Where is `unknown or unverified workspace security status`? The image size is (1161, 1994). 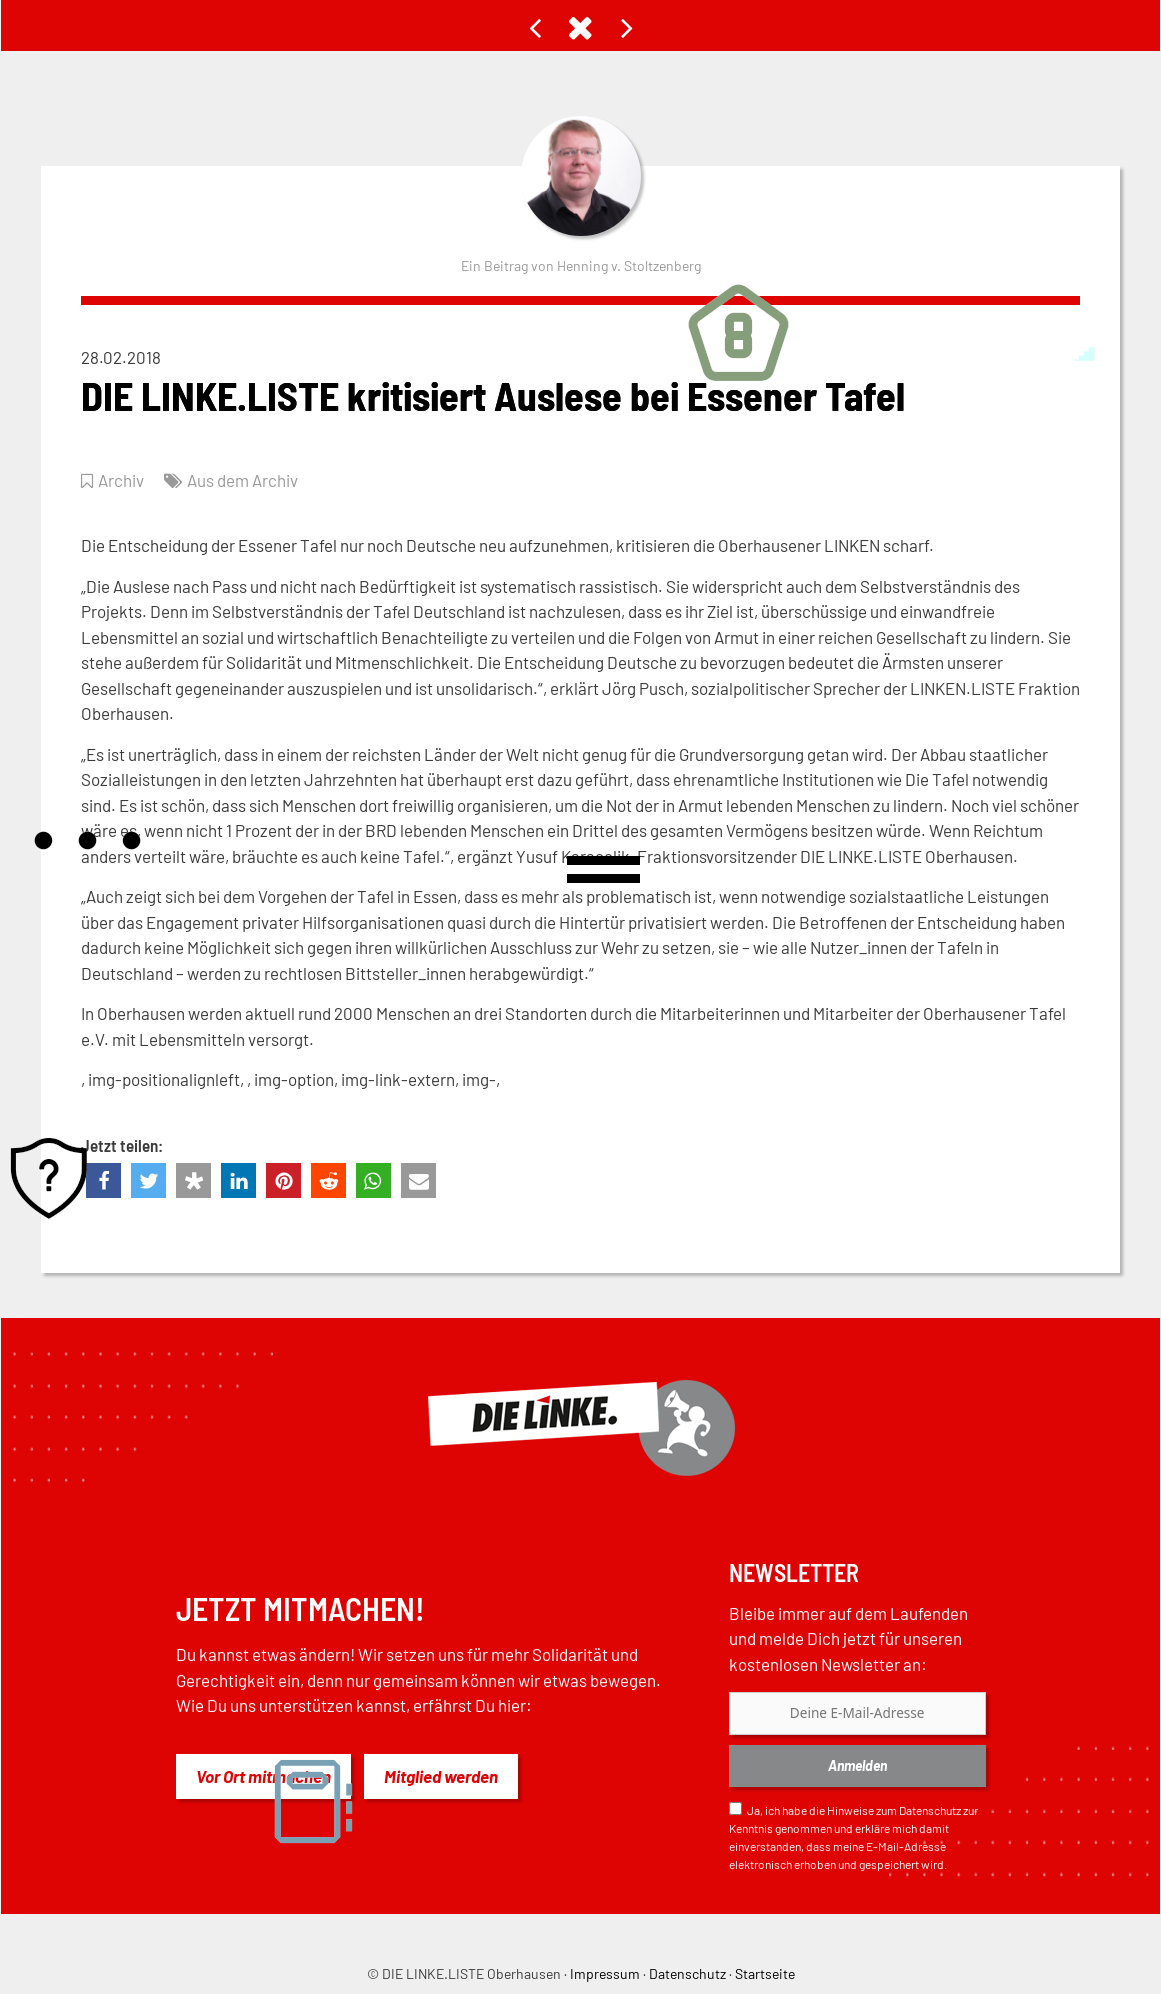
unknown or unverified workspace security status is located at coordinates (48, 1178).